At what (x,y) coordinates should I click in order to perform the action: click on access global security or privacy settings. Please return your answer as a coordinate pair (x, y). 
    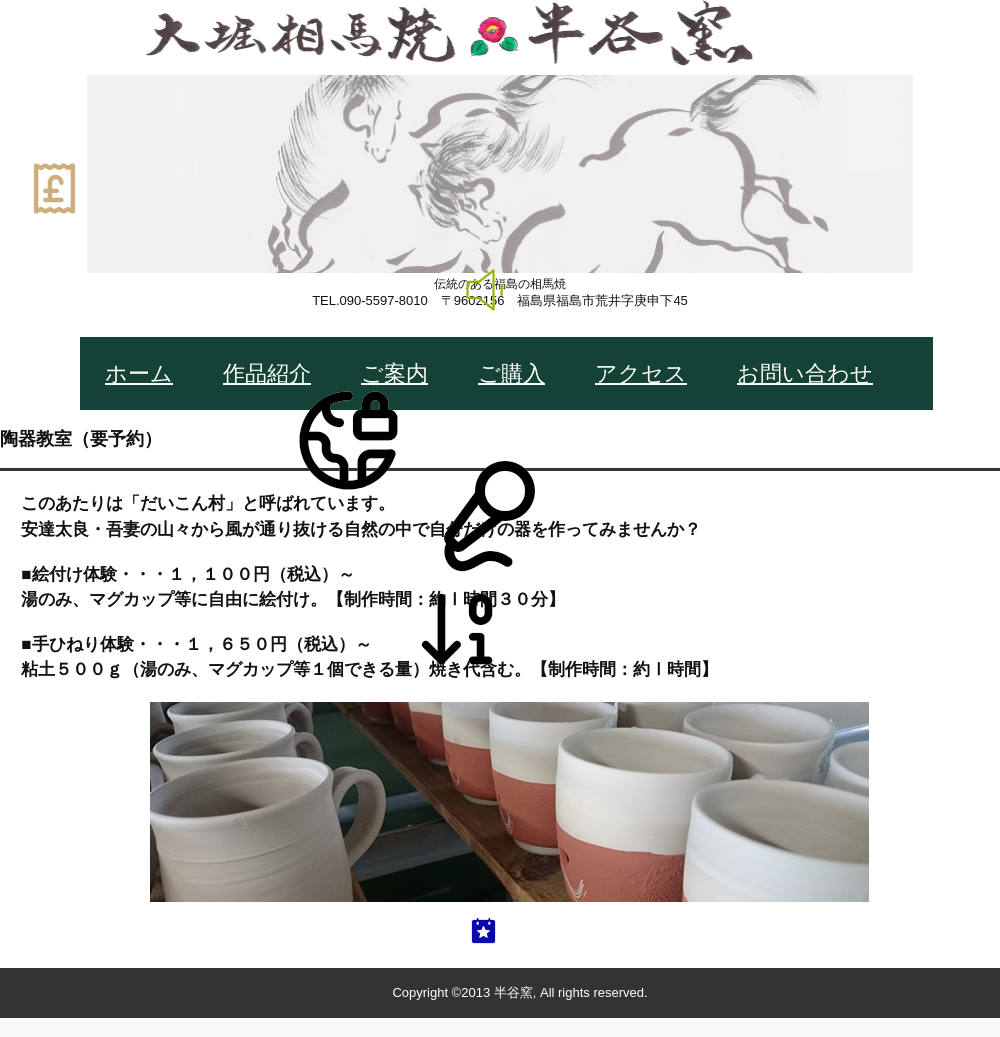
    Looking at the image, I should click on (348, 440).